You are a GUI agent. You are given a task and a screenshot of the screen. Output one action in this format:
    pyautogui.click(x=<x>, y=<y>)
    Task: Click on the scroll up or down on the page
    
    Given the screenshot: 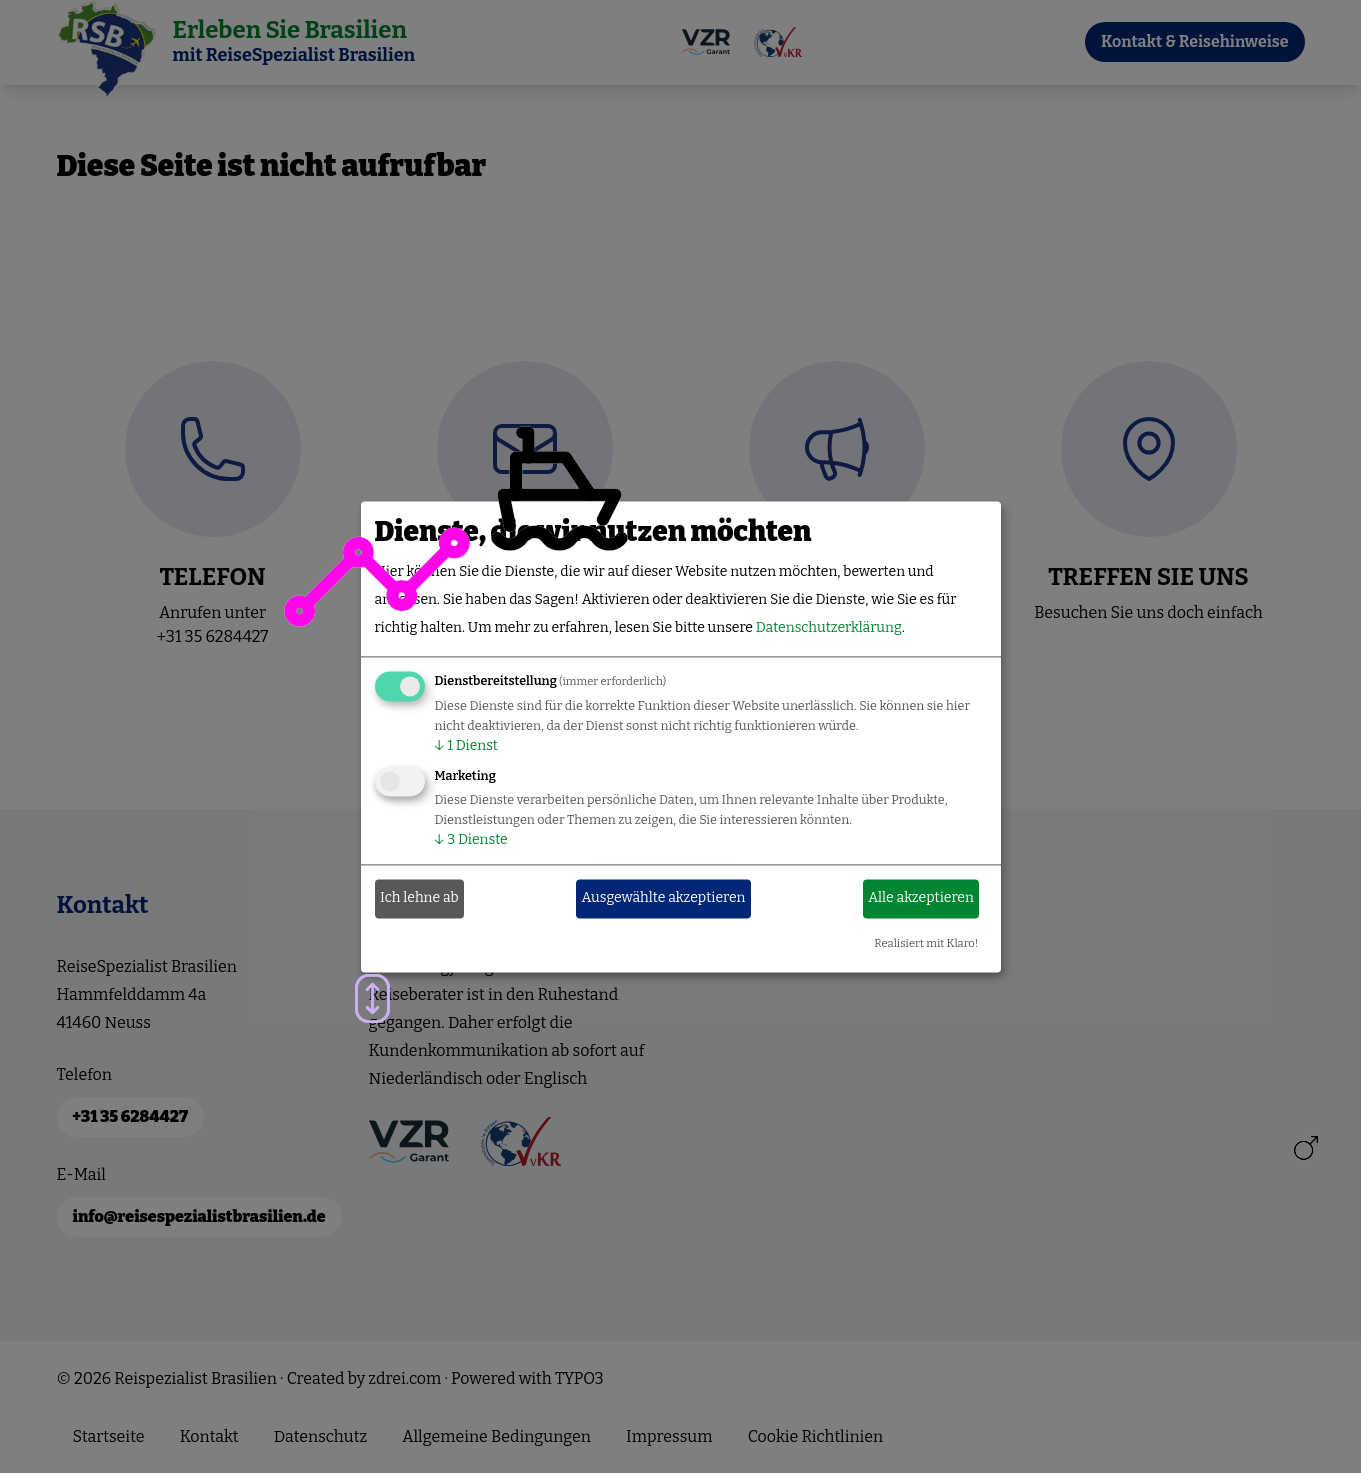 What is the action you would take?
    pyautogui.click(x=372, y=998)
    